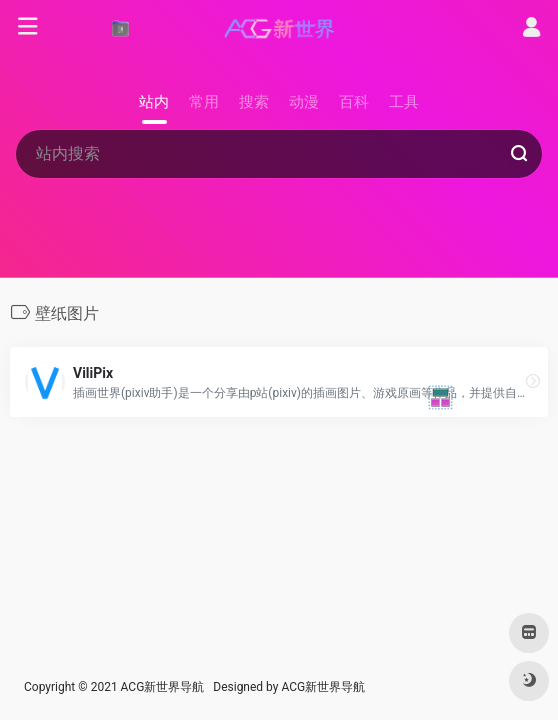  What do you see at coordinates (440, 397) in the screenshot?
I see `select all items in the current view` at bounding box center [440, 397].